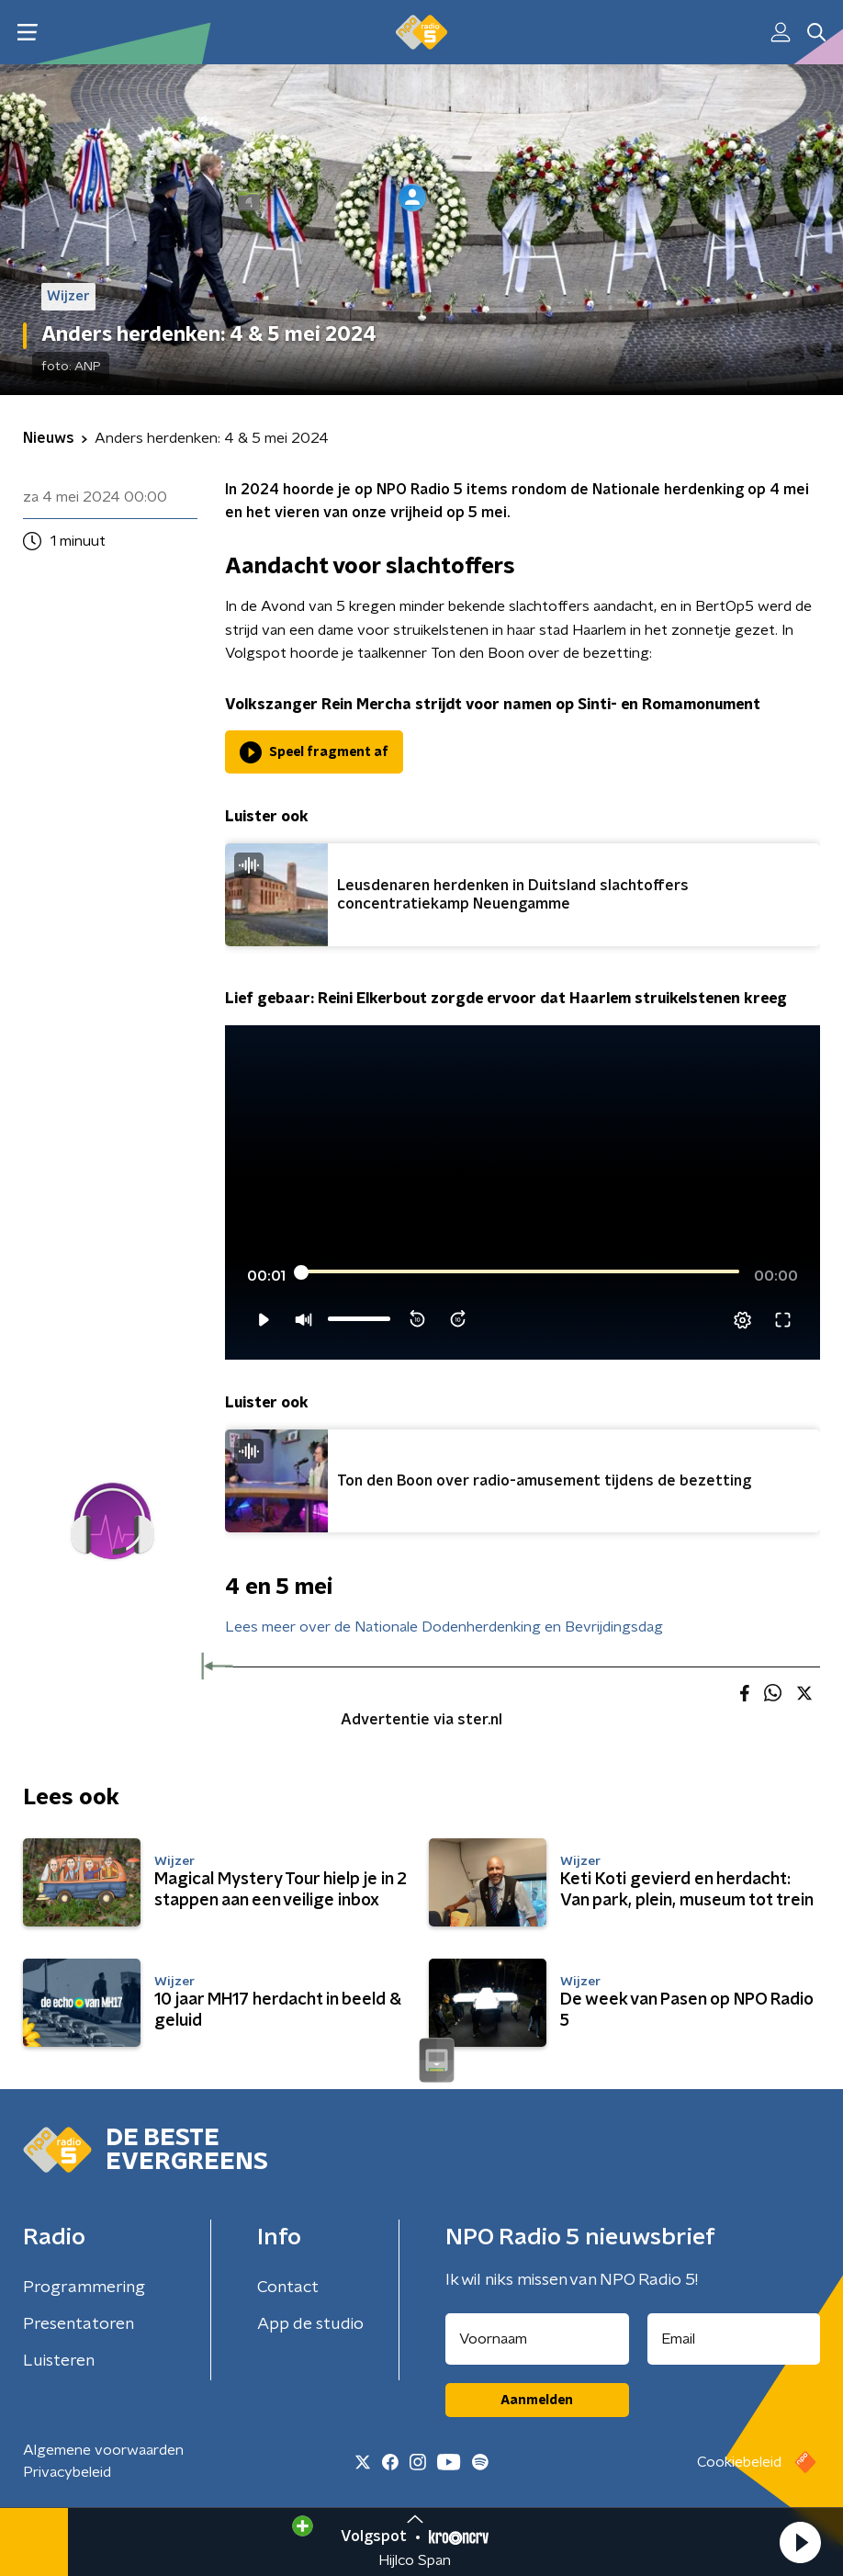 This screenshot has height=2576, width=843. I want to click on default user profile avatar, so click(412, 198).